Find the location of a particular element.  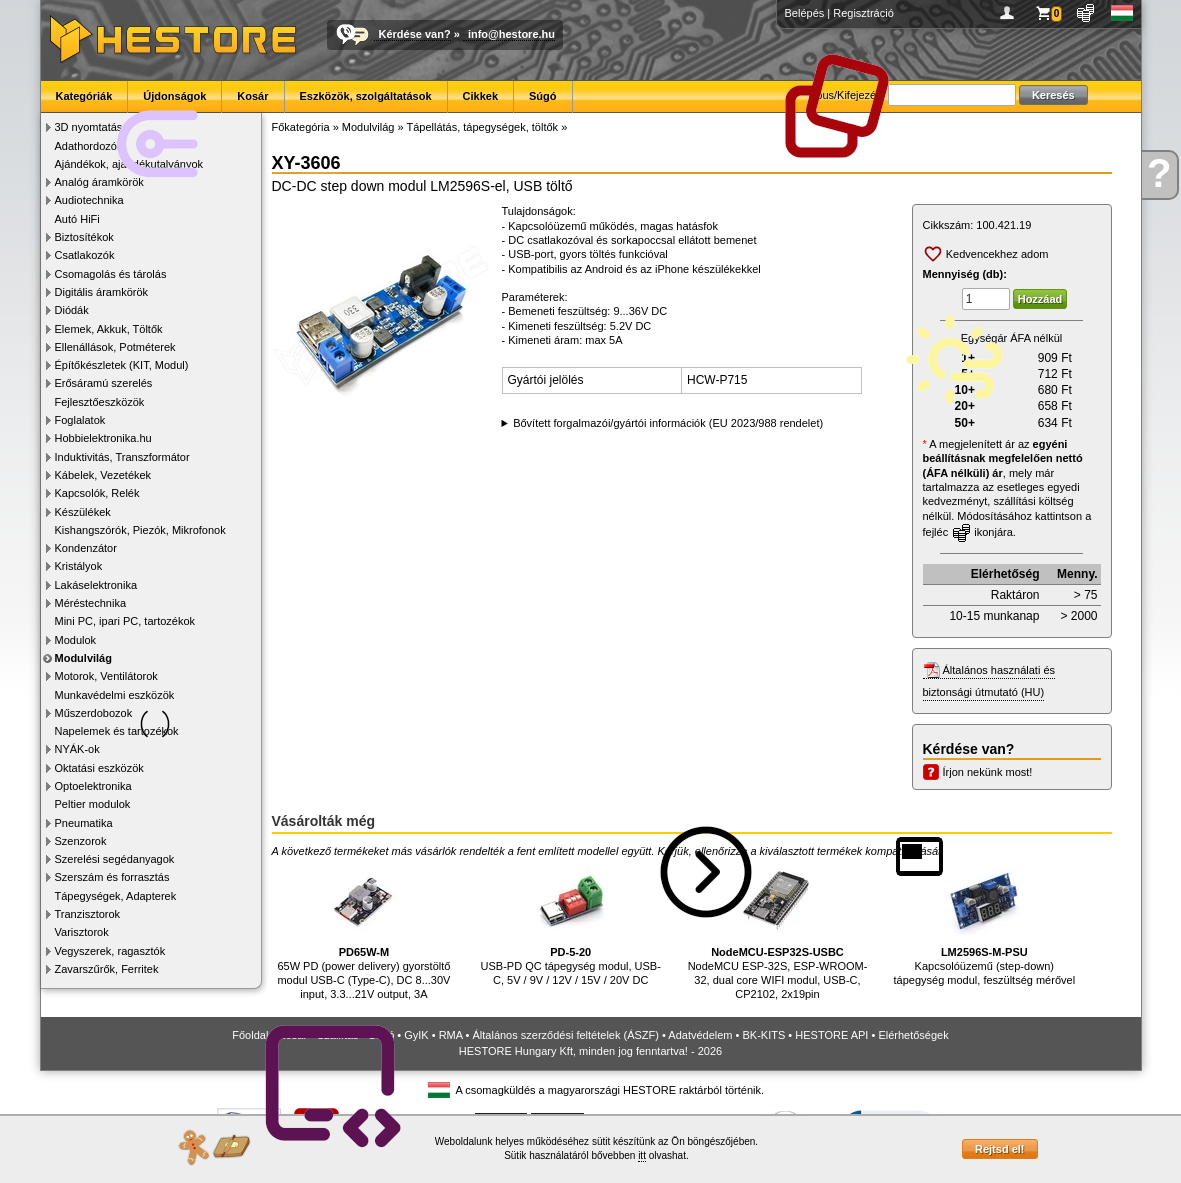

view featured or highlighted video content is located at coordinates (919, 856).